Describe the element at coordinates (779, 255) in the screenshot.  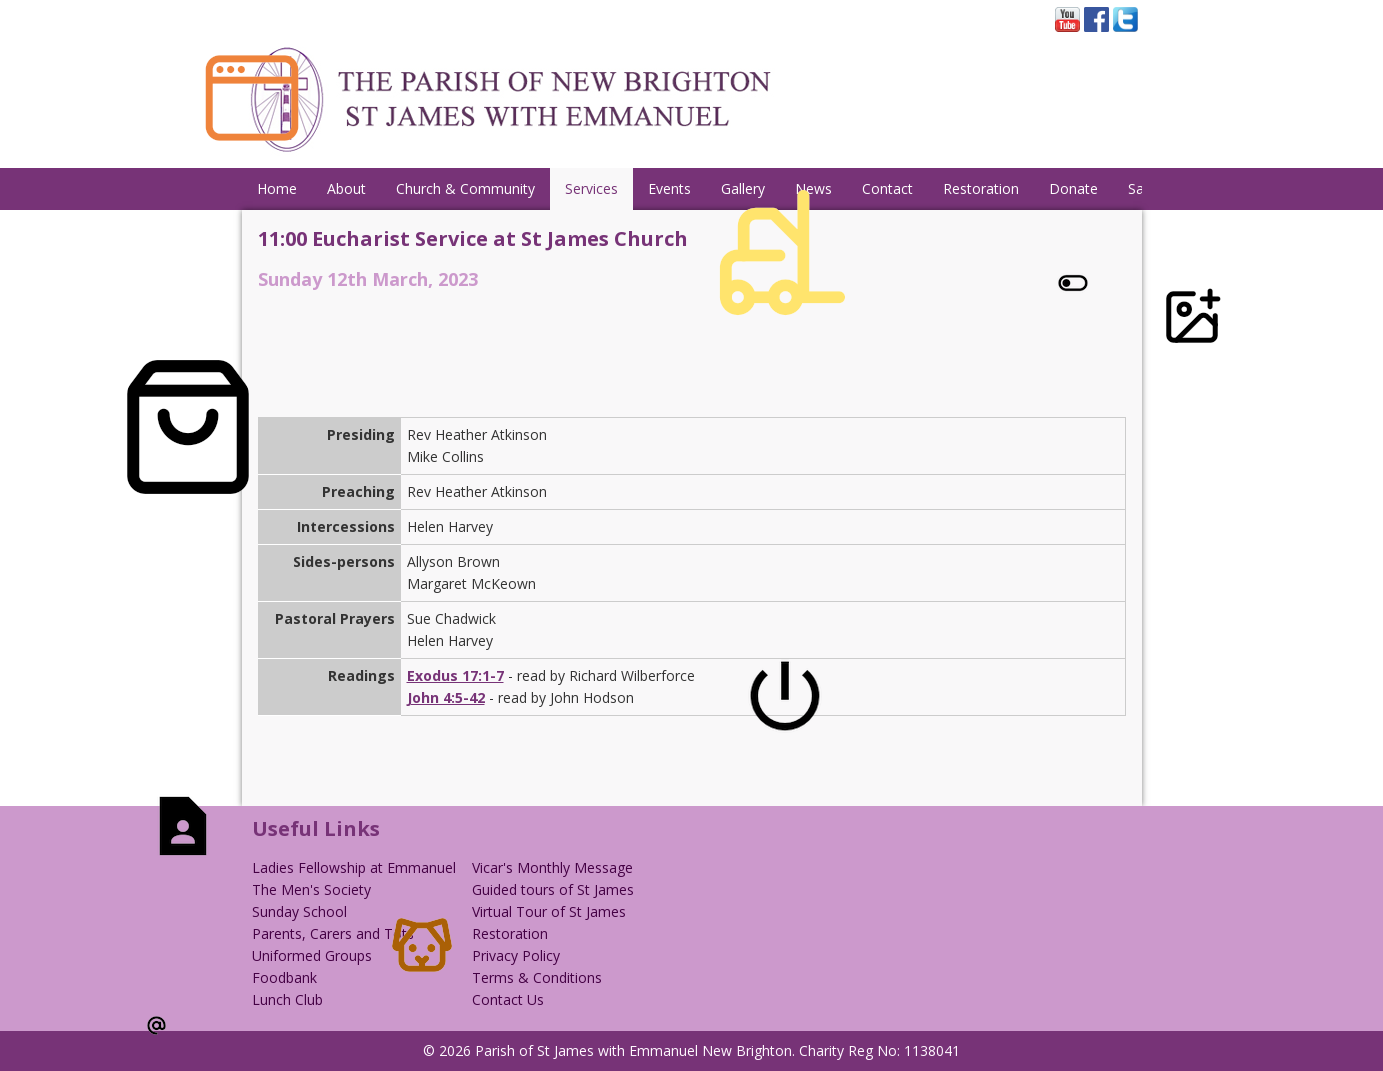
I see `access warehouse or inventory management` at that location.